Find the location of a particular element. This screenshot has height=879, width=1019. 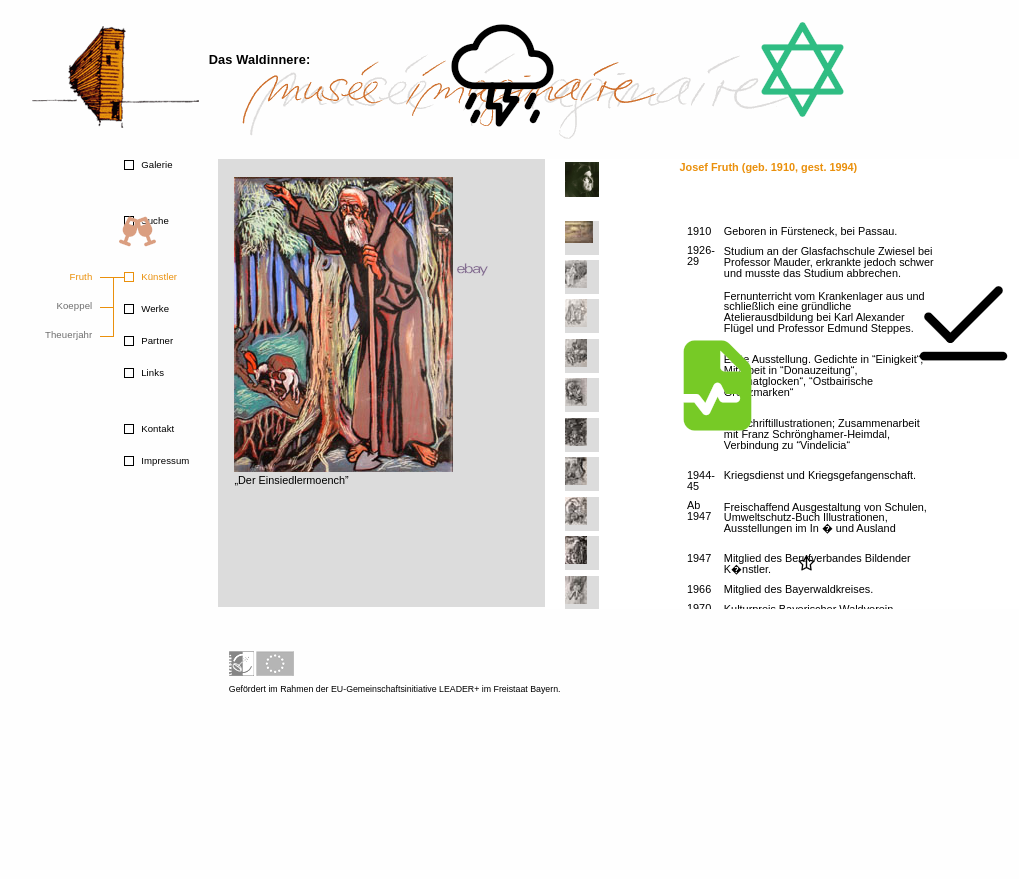

indicates jewish religious content or services is located at coordinates (802, 69).